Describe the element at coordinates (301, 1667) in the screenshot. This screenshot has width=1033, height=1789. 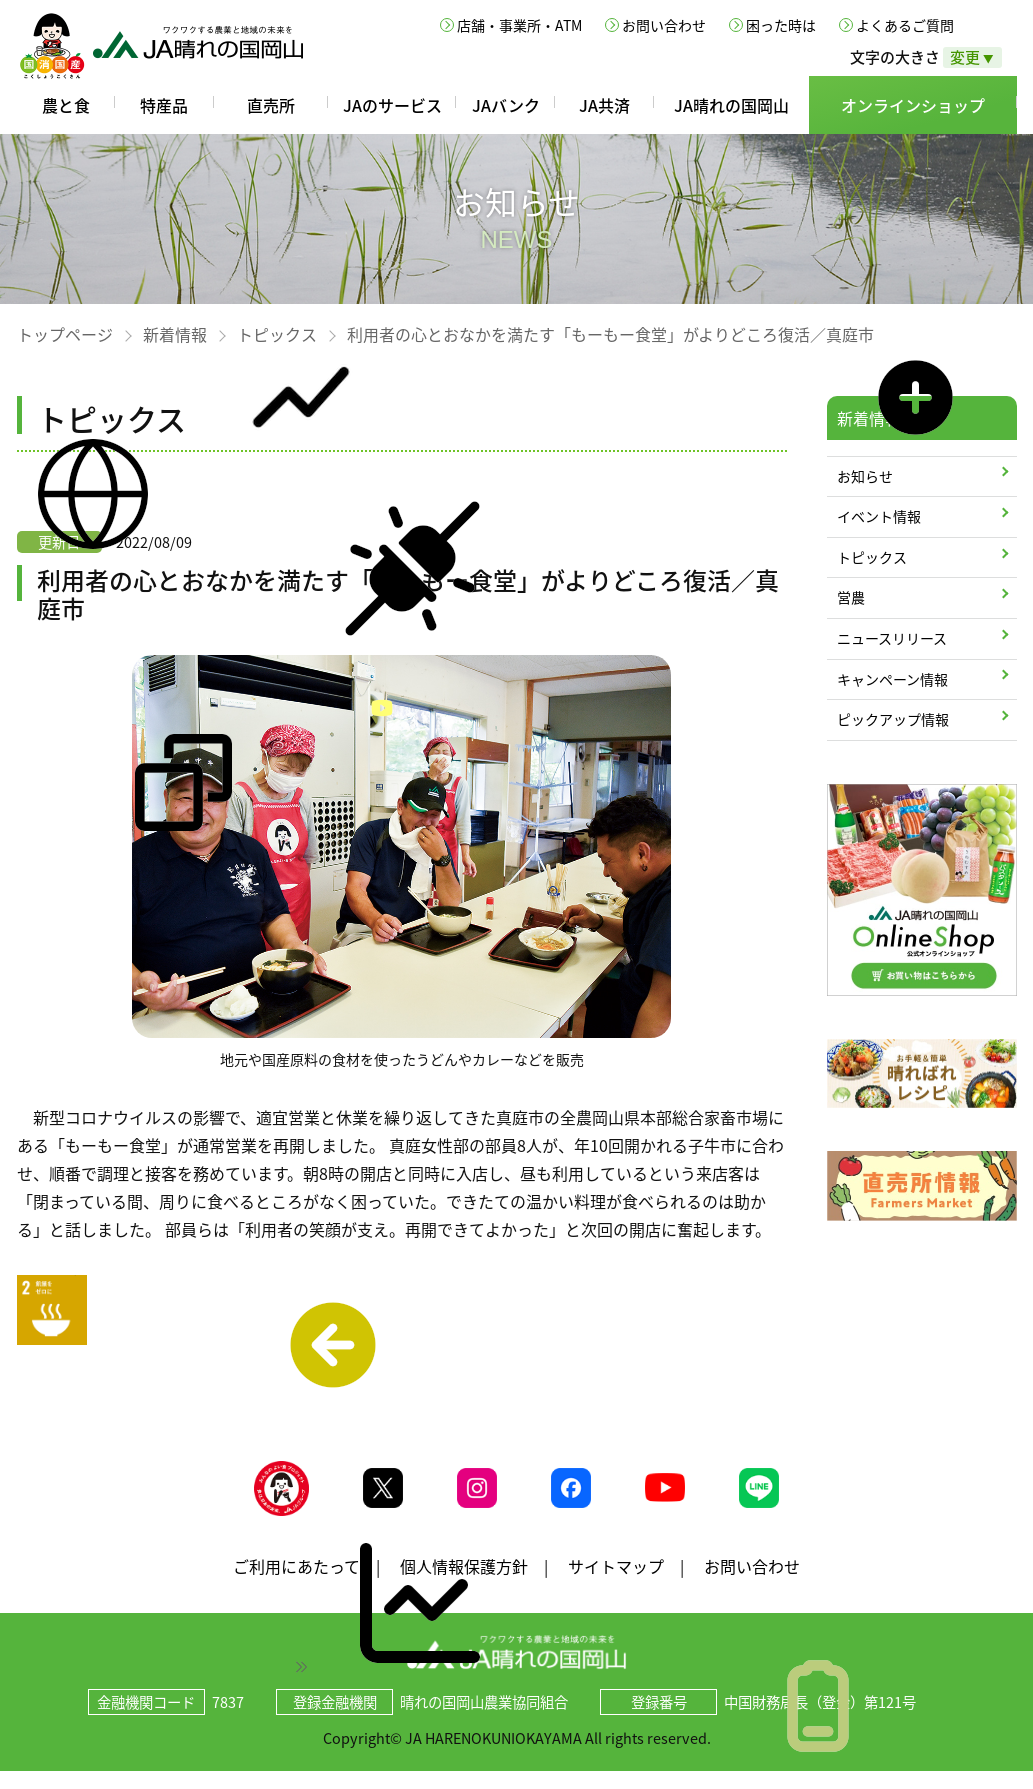
I see `skip forward or advance to next item` at that location.